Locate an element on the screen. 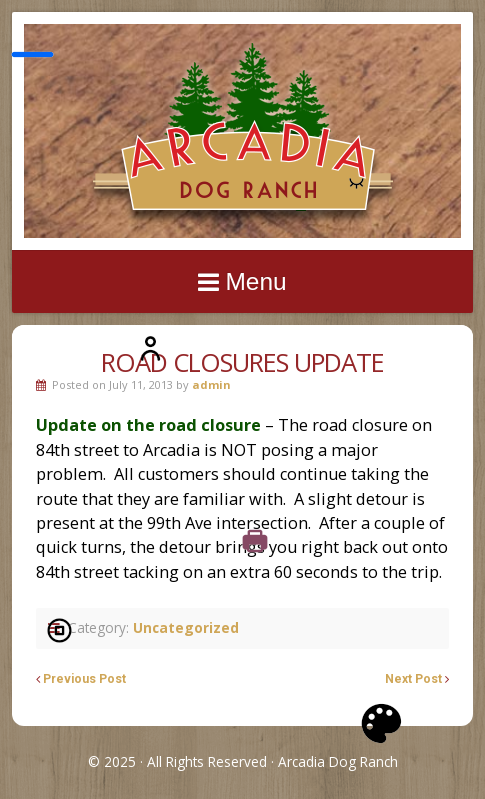  open color picker or theme settings is located at coordinates (381, 723).